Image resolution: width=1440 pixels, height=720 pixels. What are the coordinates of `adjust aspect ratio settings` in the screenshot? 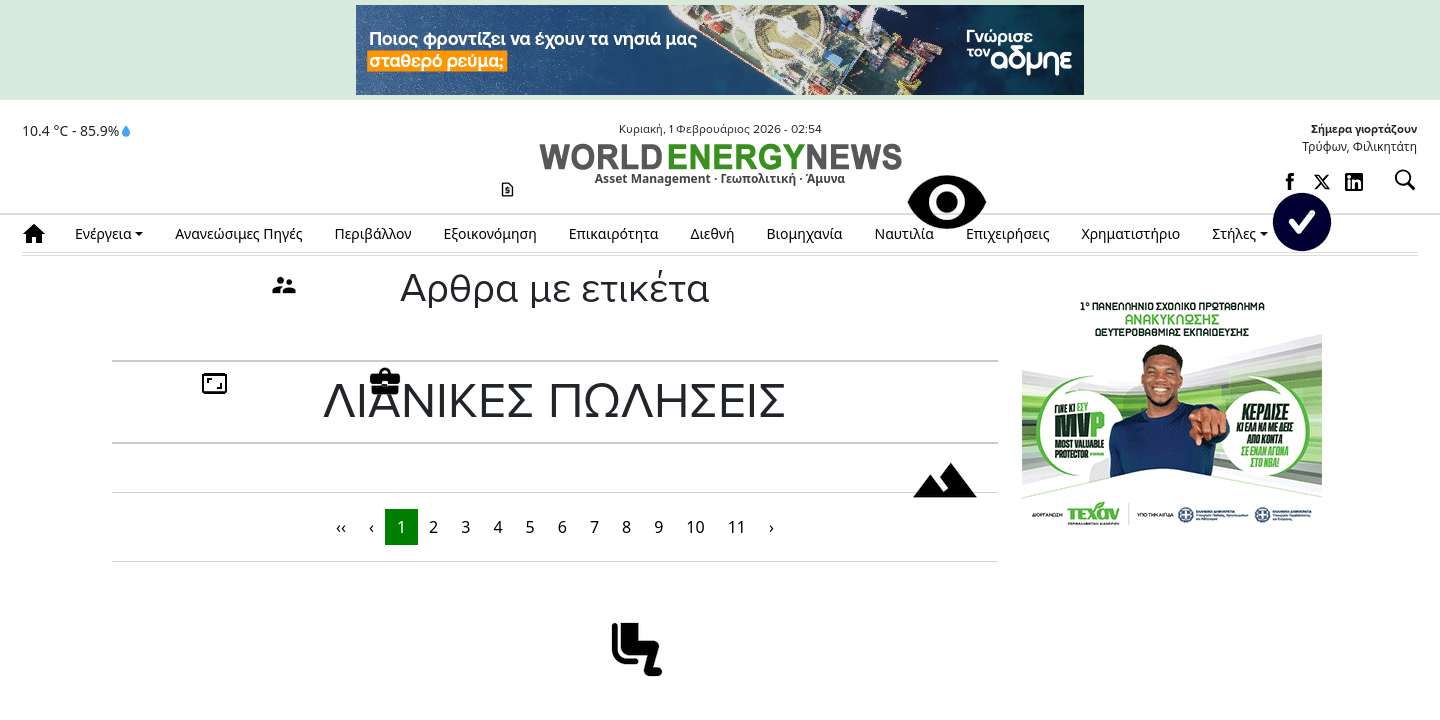 It's located at (214, 383).